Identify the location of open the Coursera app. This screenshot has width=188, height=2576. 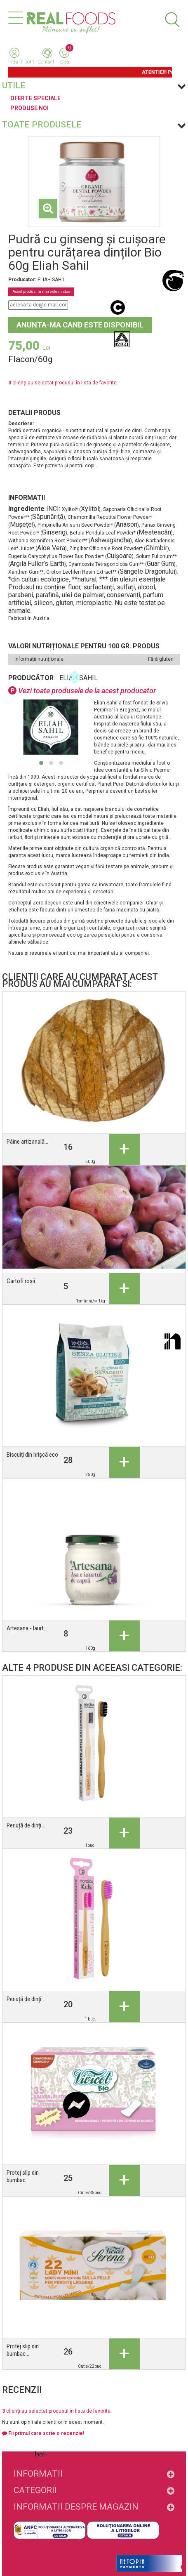
(118, 307).